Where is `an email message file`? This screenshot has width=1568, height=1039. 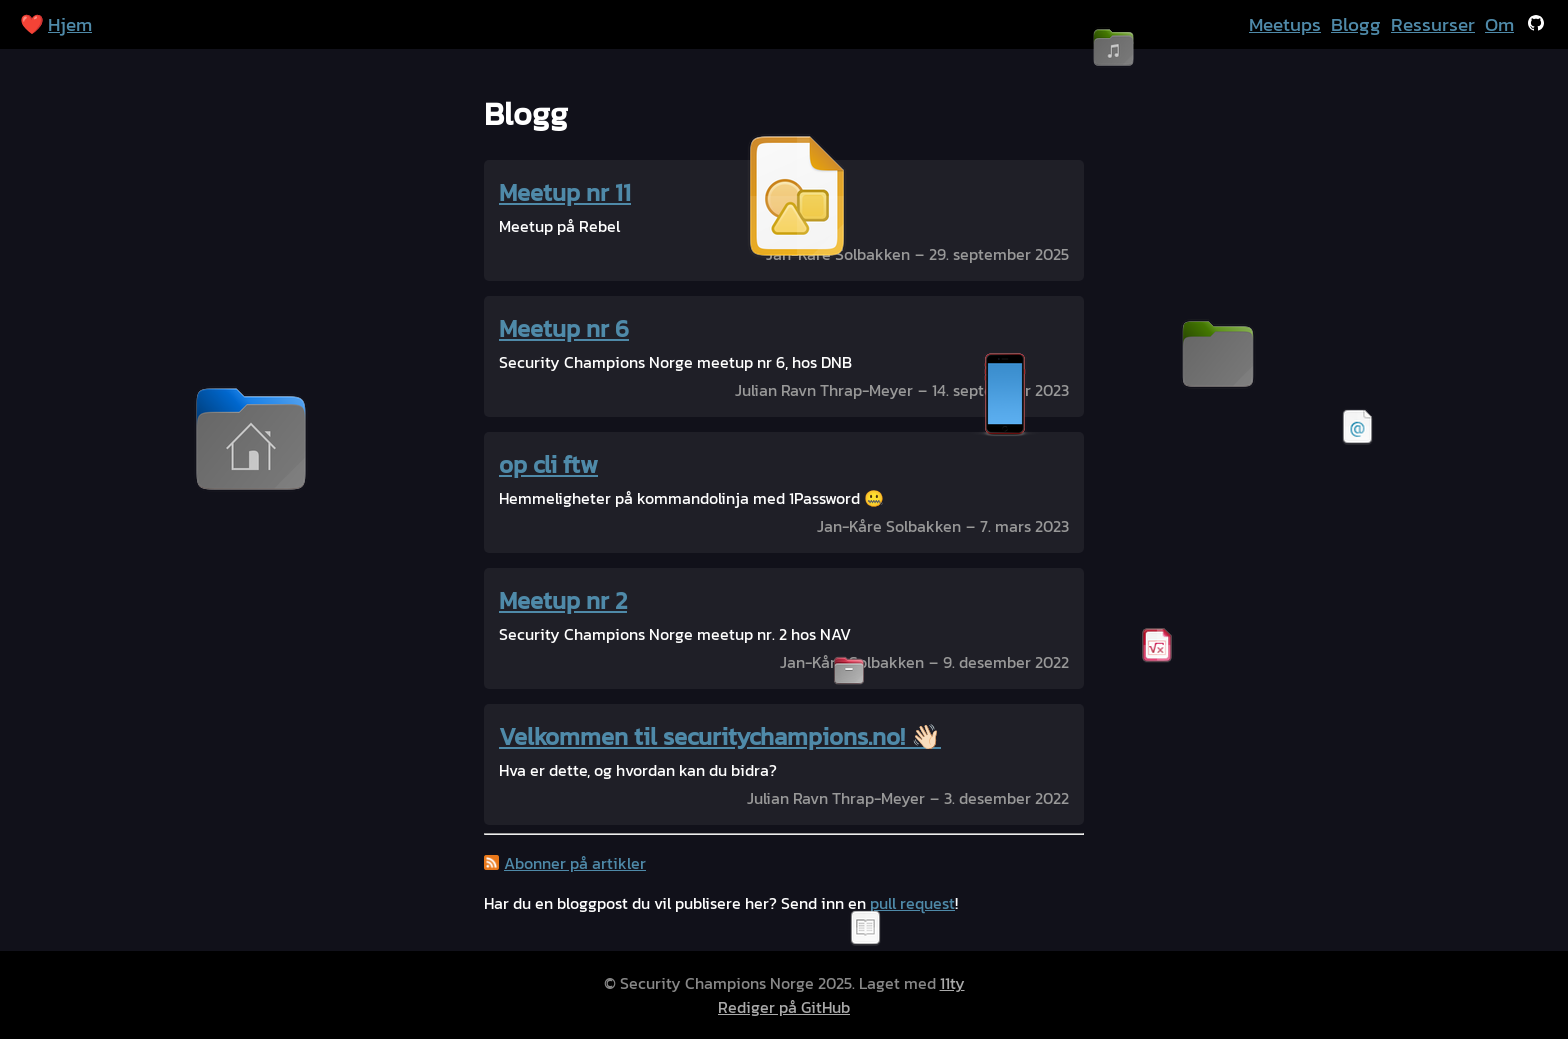 an email message file is located at coordinates (1357, 426).